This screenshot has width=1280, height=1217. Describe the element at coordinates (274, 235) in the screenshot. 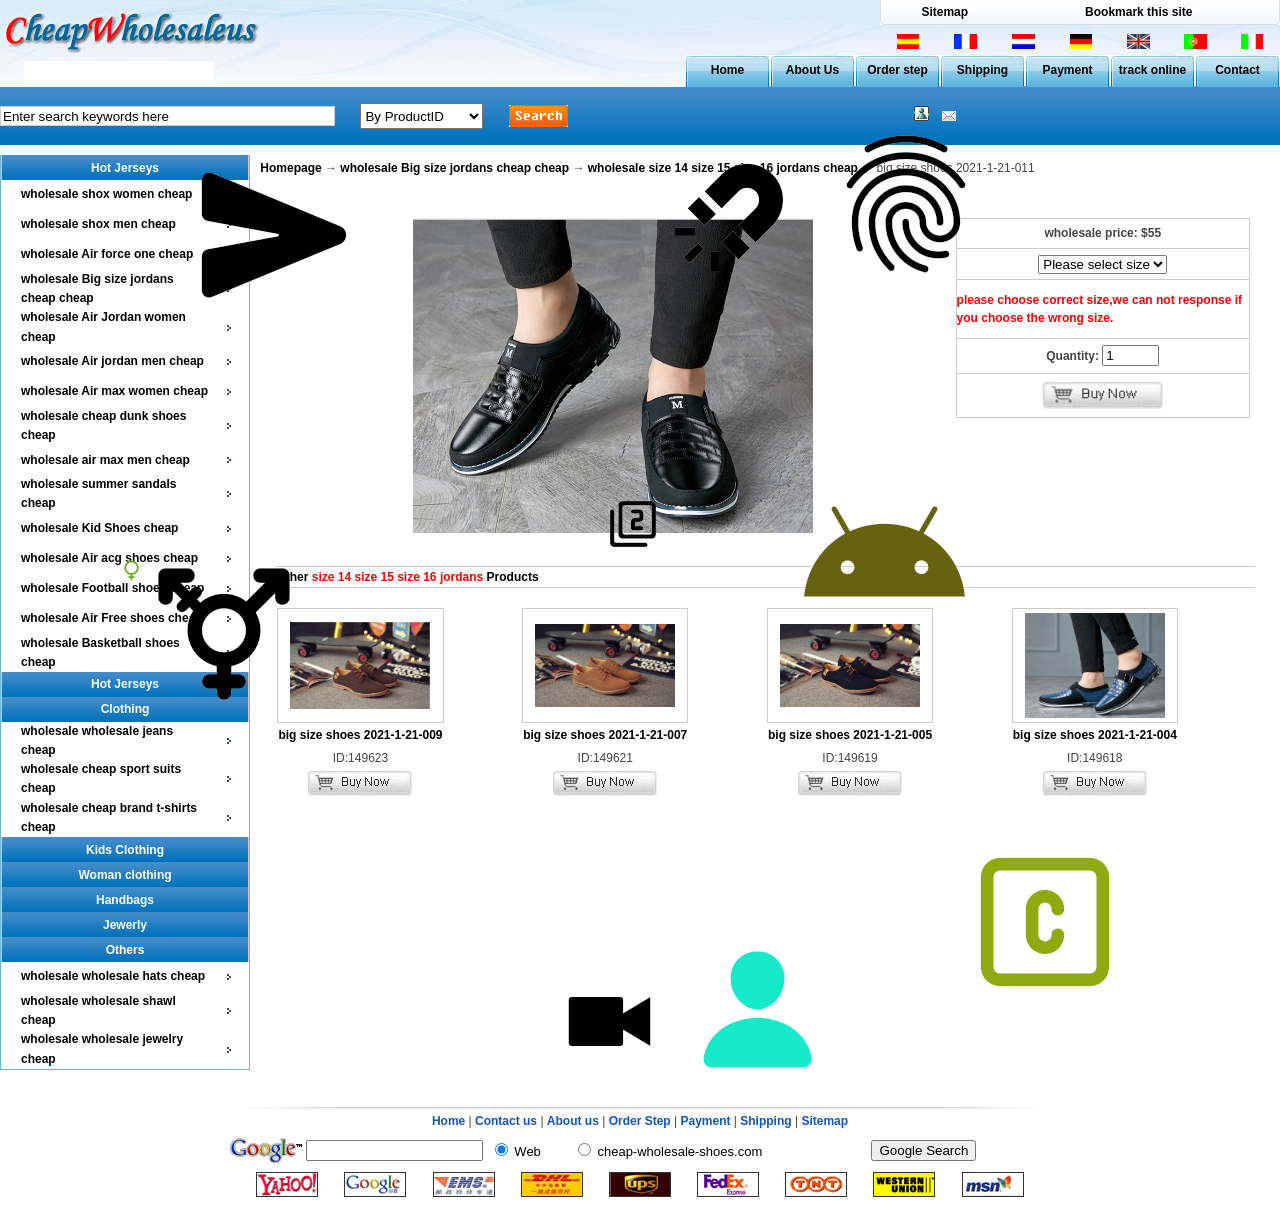

I see `send a message` at that location.